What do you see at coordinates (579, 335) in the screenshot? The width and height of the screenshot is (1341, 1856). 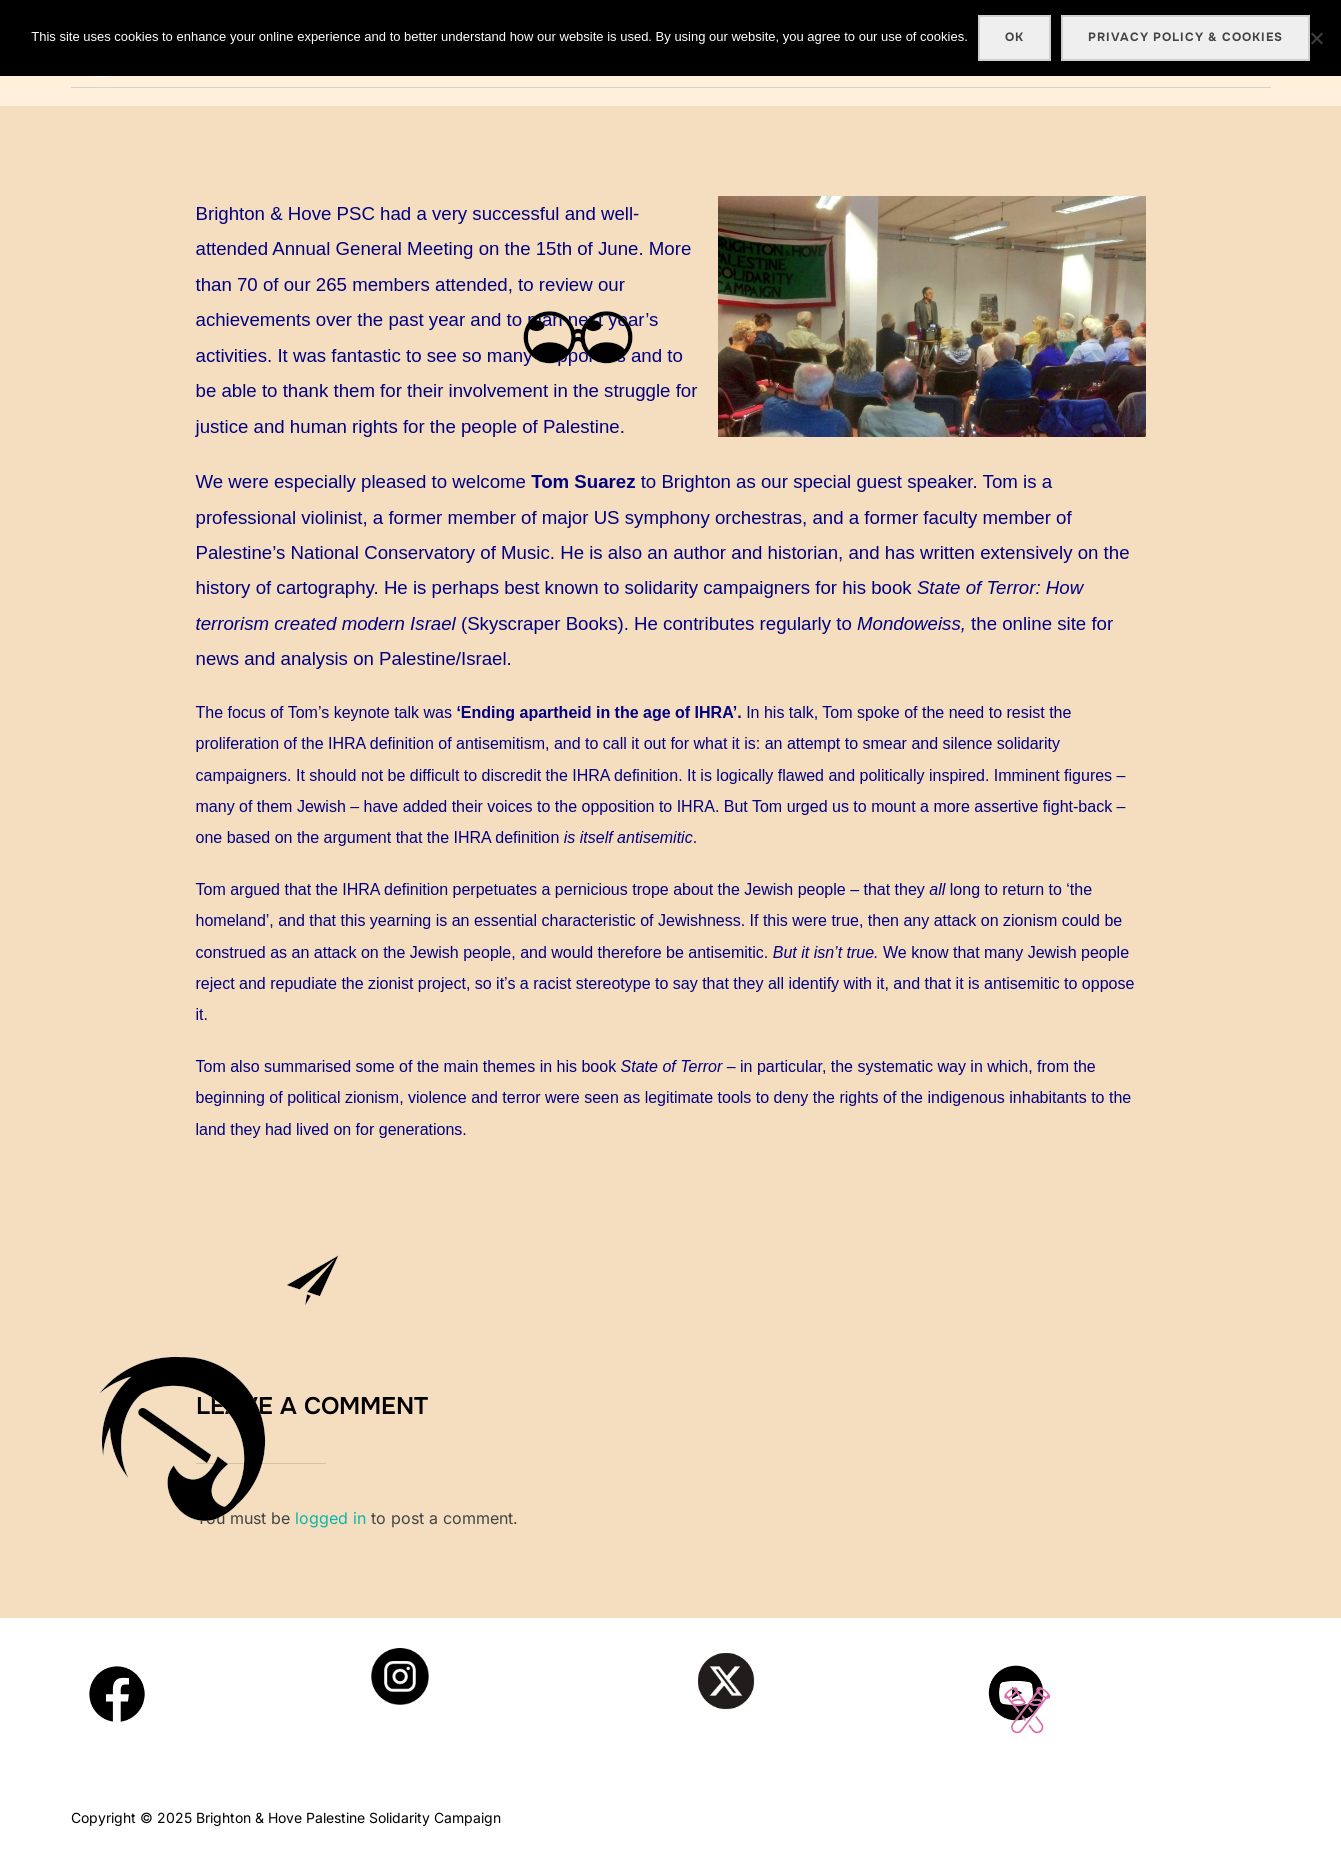 I see `toggle visual accessibility settings` at bounding box center [579, 335].